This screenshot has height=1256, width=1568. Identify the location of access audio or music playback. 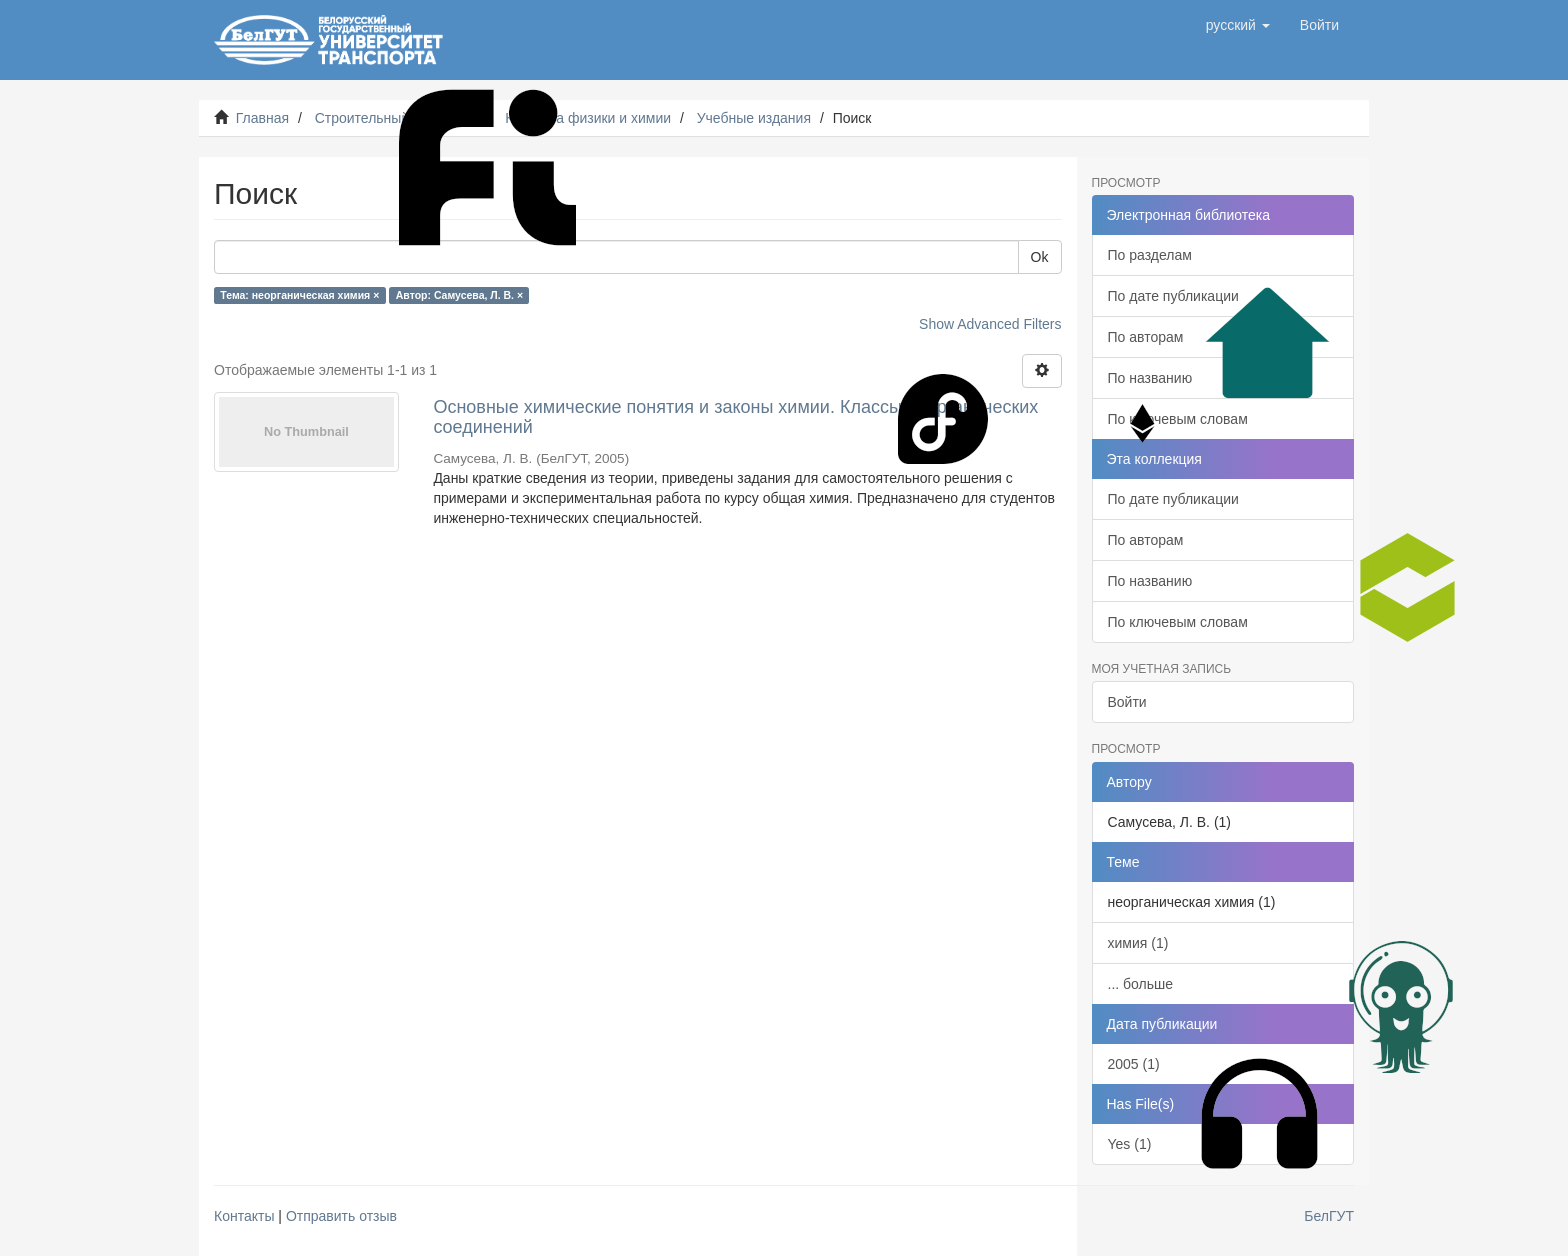
(1259, 1116).